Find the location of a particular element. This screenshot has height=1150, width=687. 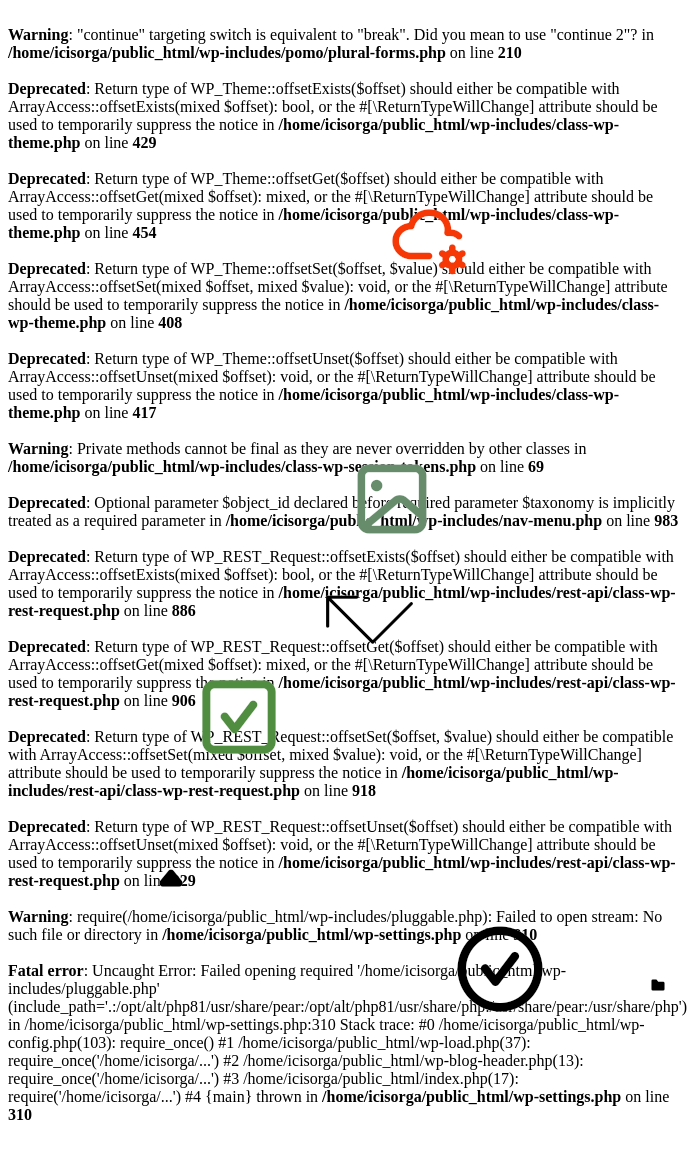

open file folder is located at coordinates (658, 985).